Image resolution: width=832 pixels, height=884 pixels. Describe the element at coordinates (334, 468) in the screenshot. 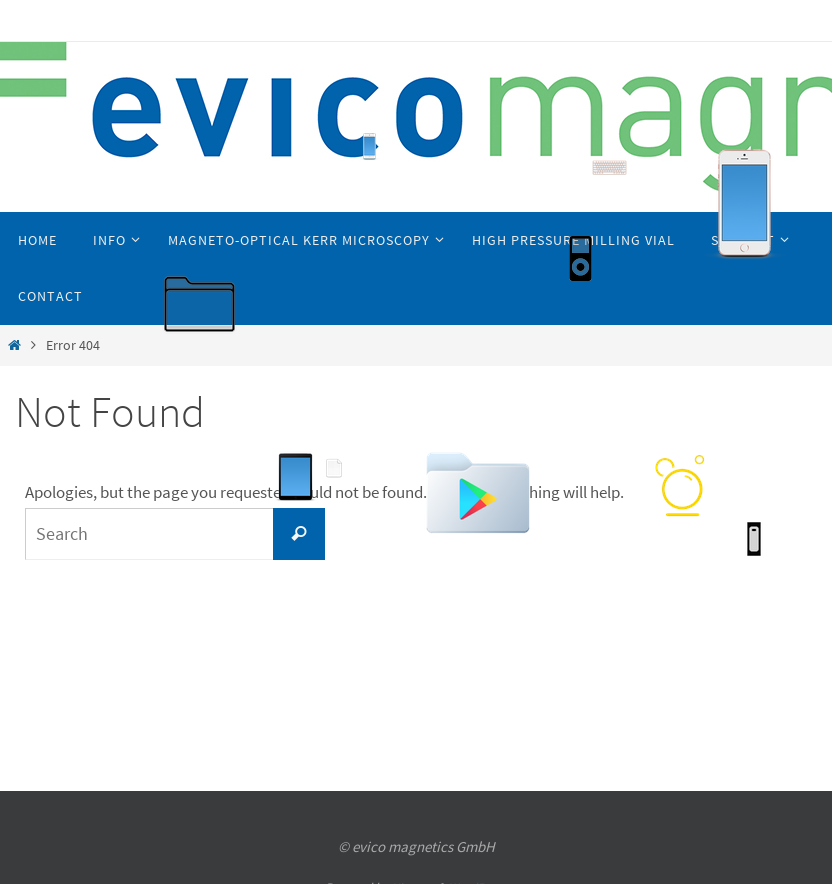

I see `preview a text file before opening` at that location.